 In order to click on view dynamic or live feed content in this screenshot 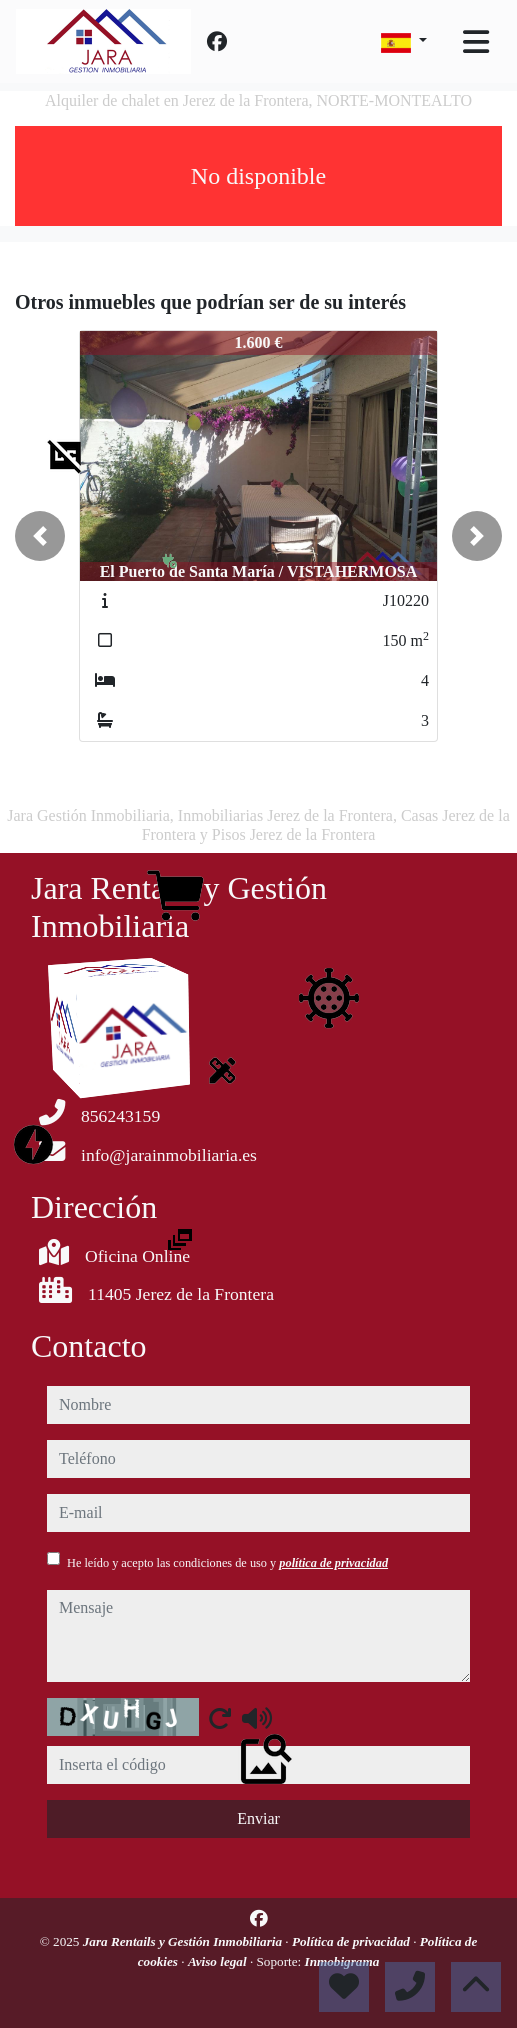, I will do `click(180, 1240)`.